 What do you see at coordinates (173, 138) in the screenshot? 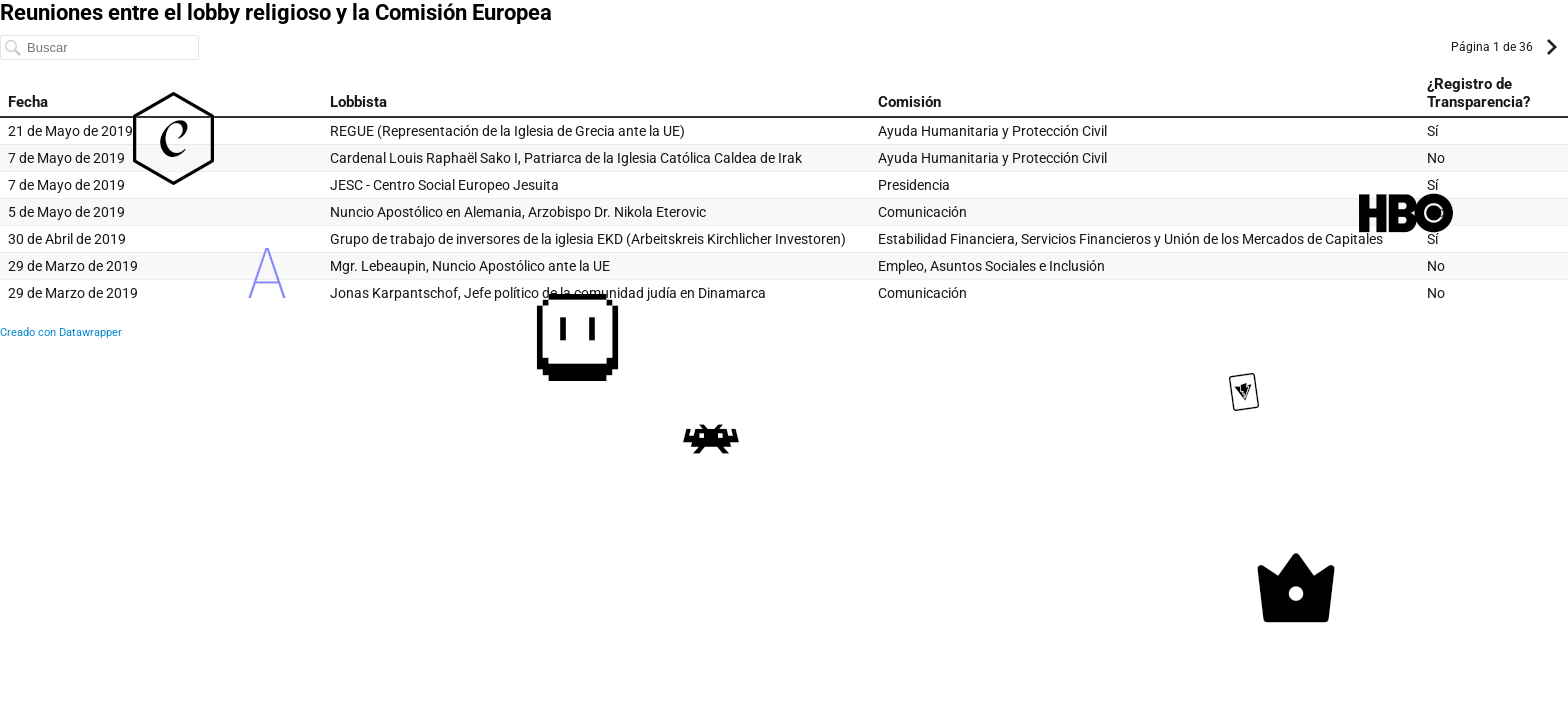
I see `open the Chai app` at bounding box center [173, 138].